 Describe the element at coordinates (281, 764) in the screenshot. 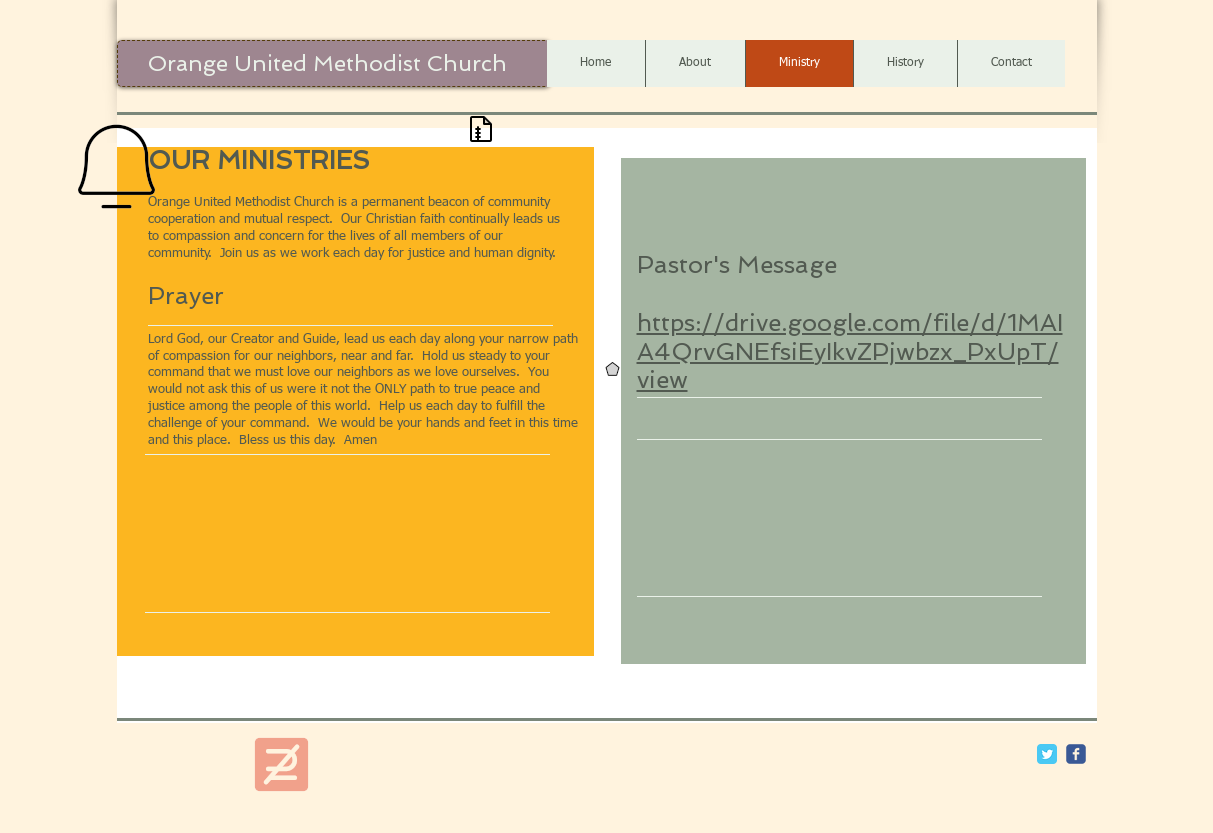

I see `indicates set is not a superset of another set` at that location.